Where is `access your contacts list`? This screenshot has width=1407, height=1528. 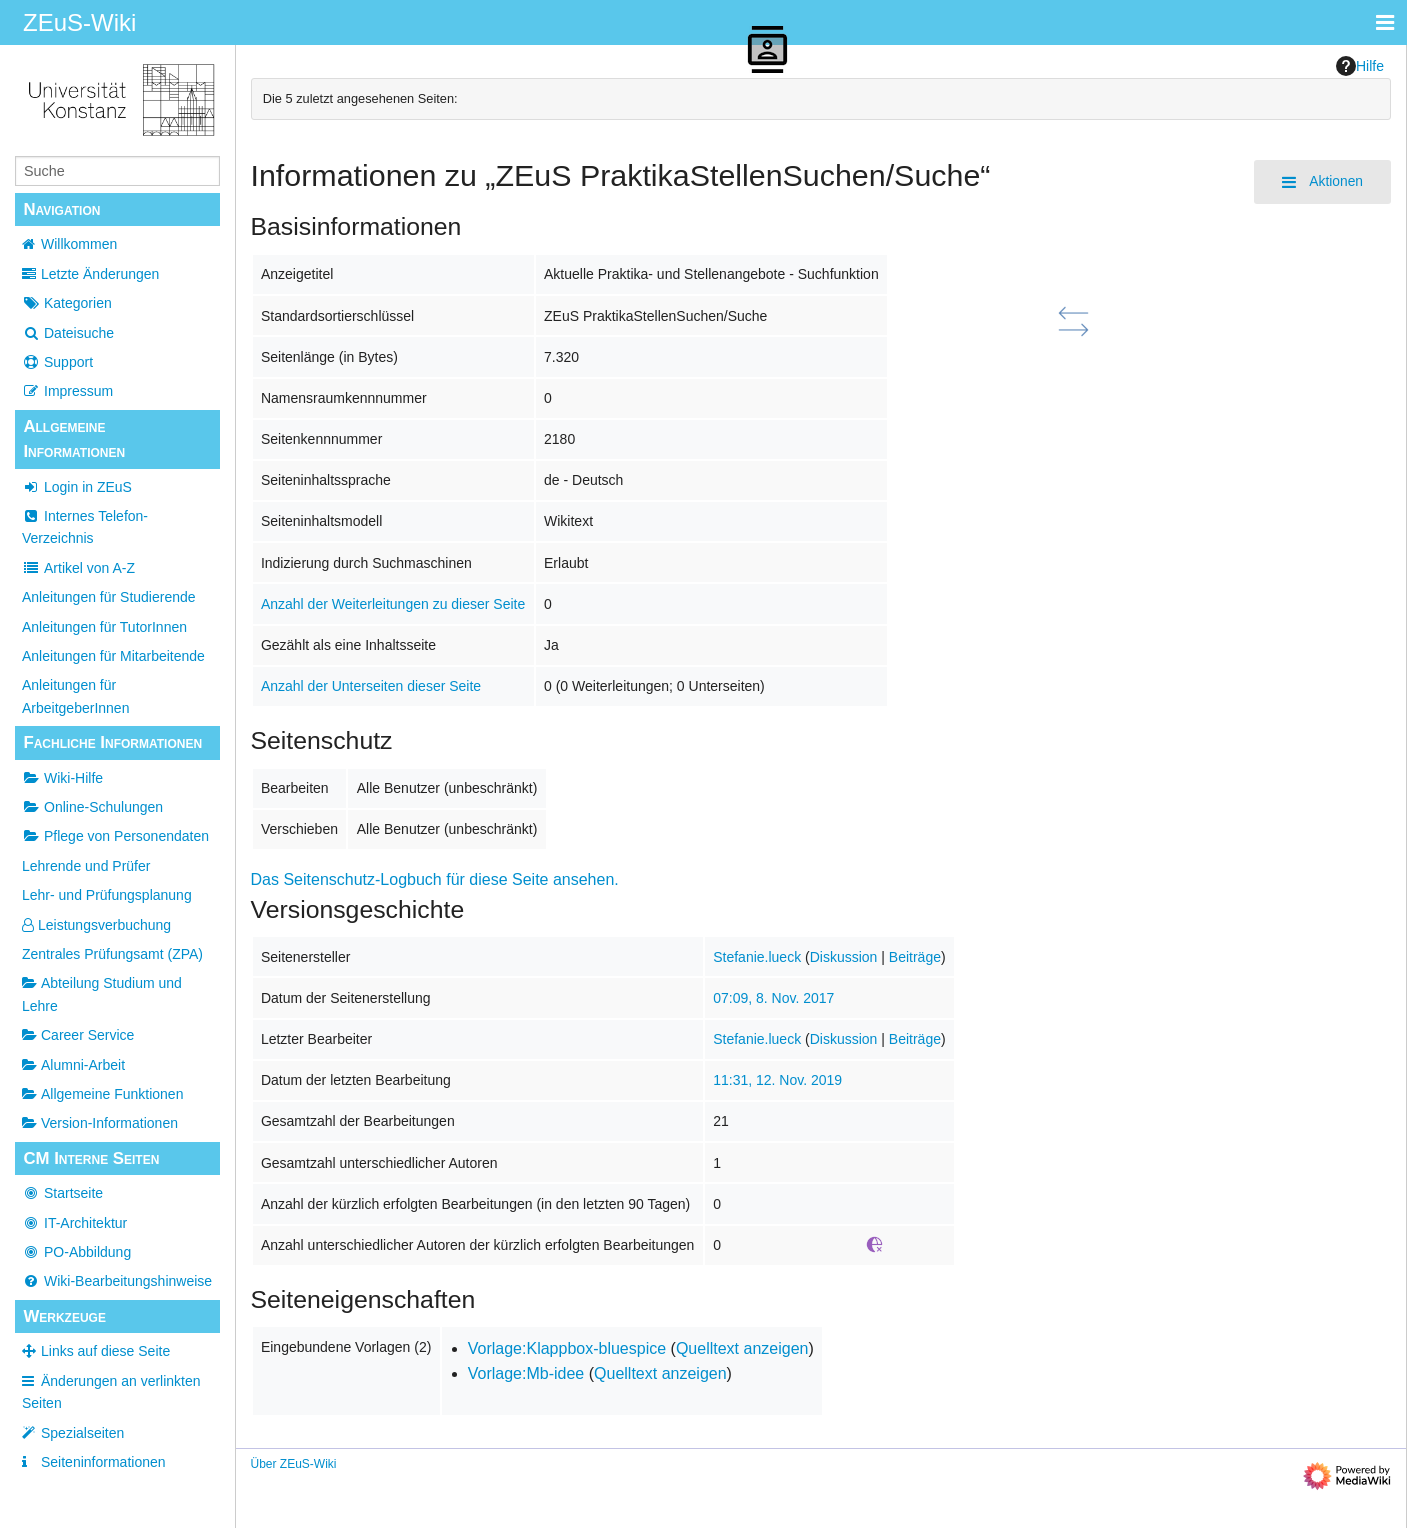
access your contacts list is located at coordinates (767, 49).